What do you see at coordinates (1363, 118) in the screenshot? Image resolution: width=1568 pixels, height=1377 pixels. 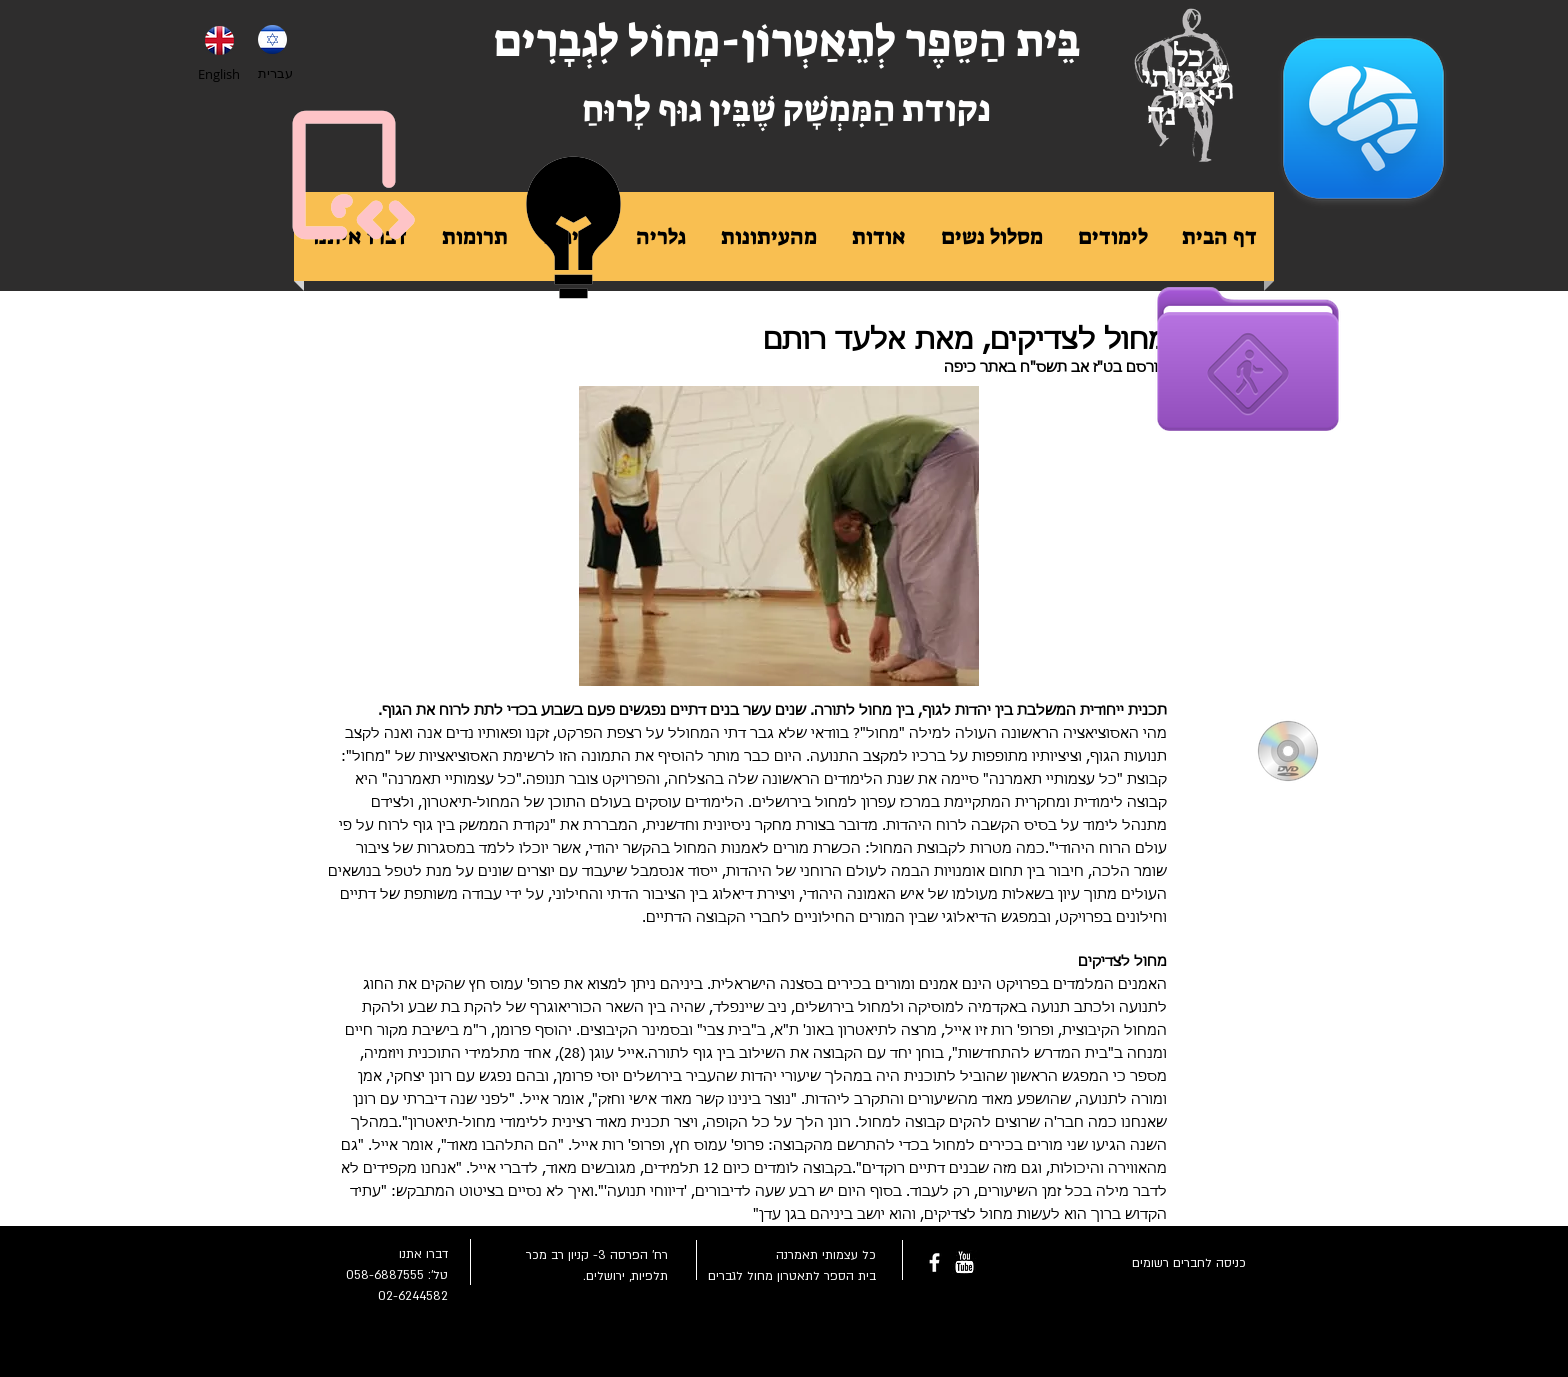 I see `open gbrainy brain training app` at bounding box center [1363, 118].